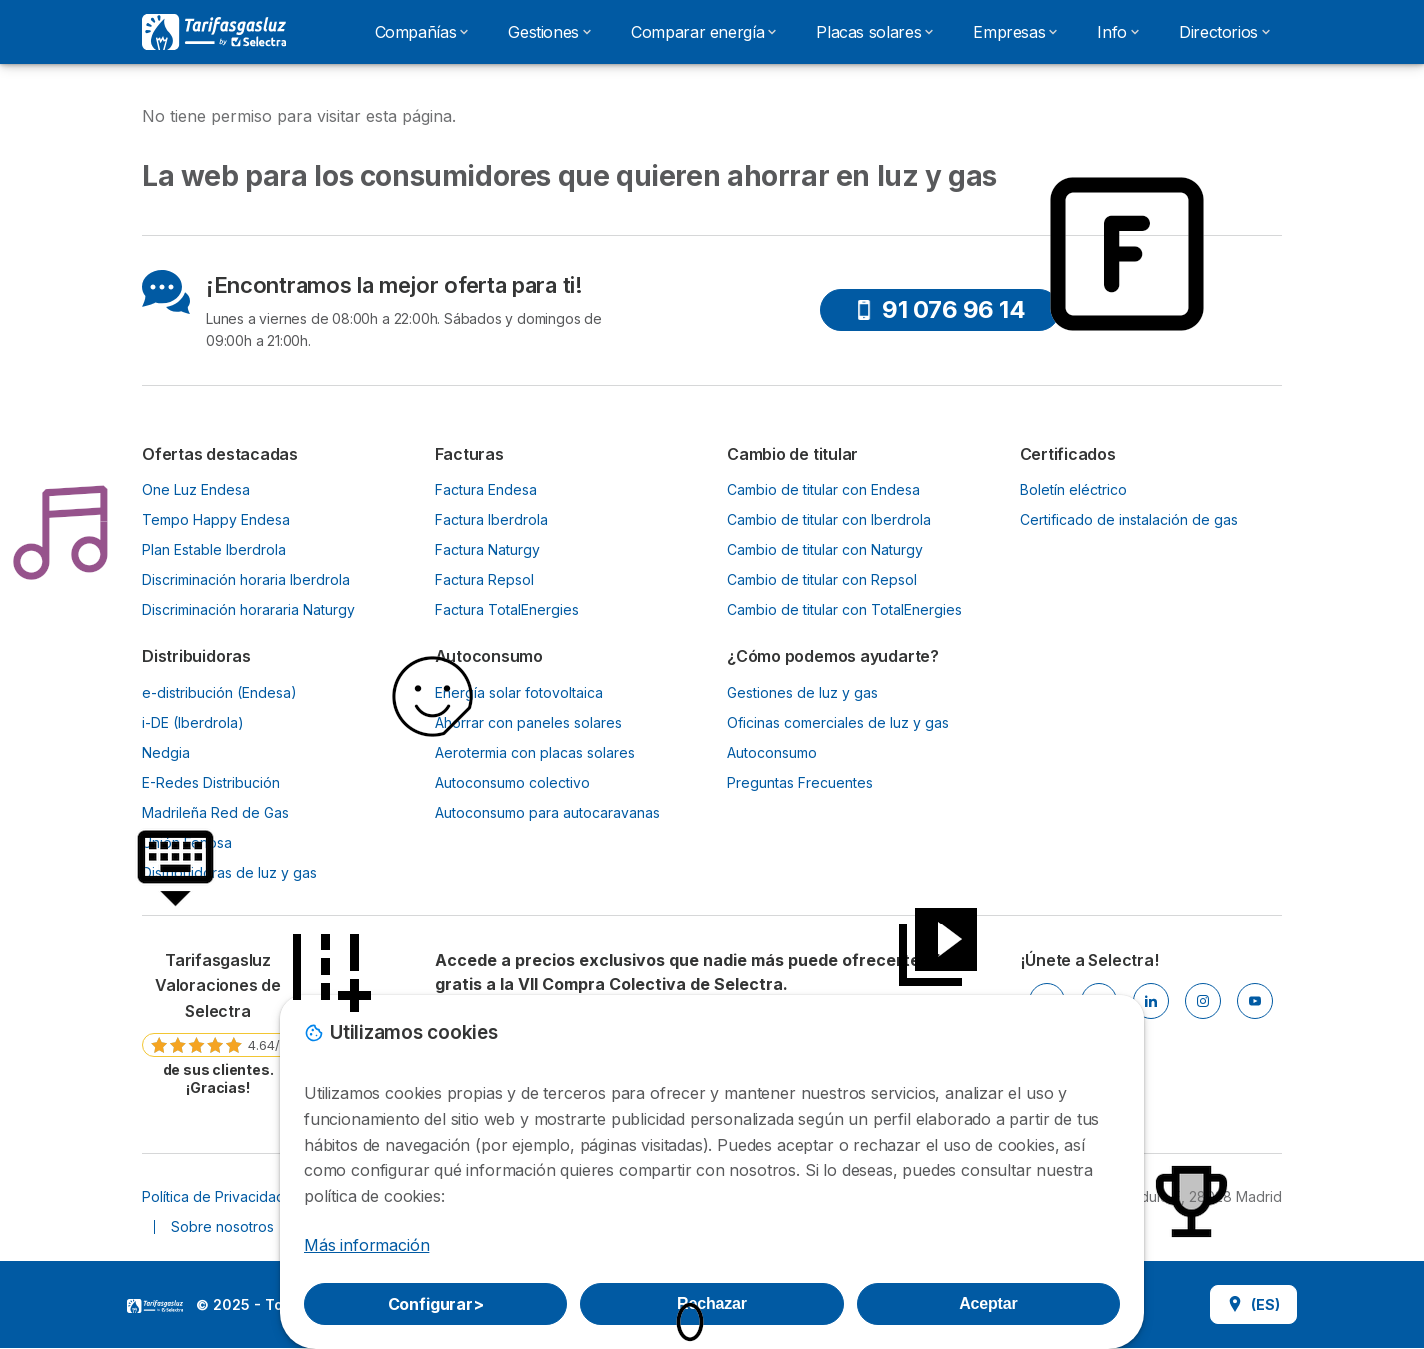  What do you see at coordinates (690, 1322) in the screenshot?
I see `draw or insert an oval shape` at bounding box center [690, 1322].